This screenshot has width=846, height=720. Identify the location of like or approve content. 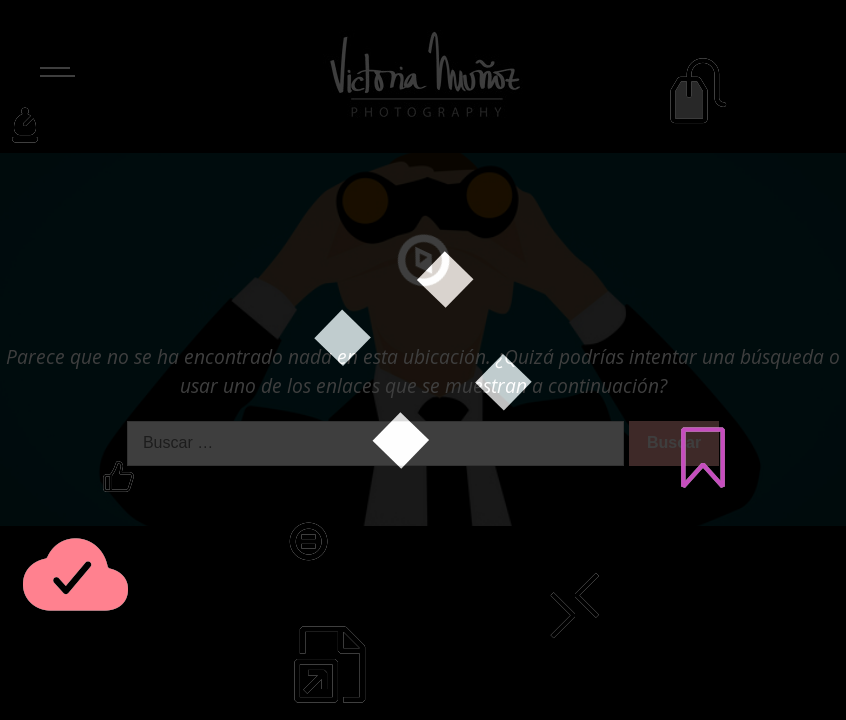
(118, 476).